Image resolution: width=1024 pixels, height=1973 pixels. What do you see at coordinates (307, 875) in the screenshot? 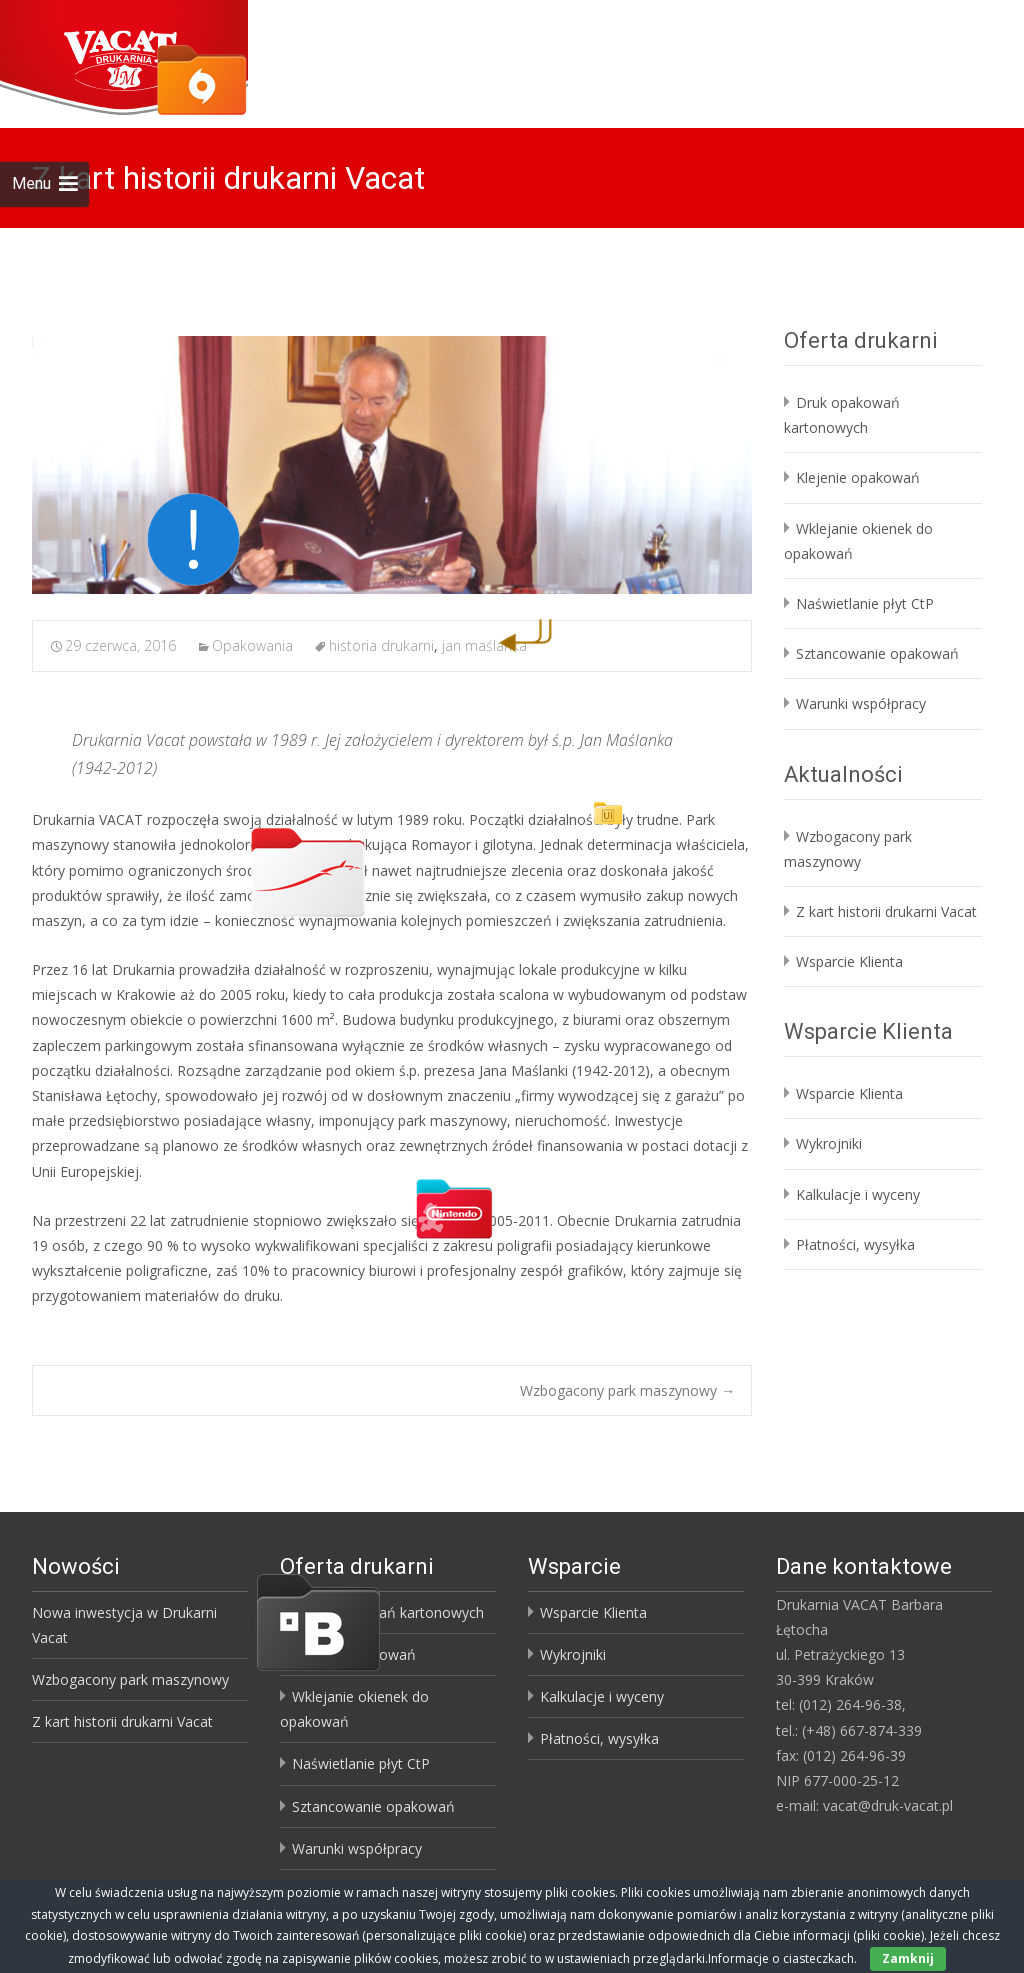
I see `open bitdefender security folder` at bounding box center [307, 875].